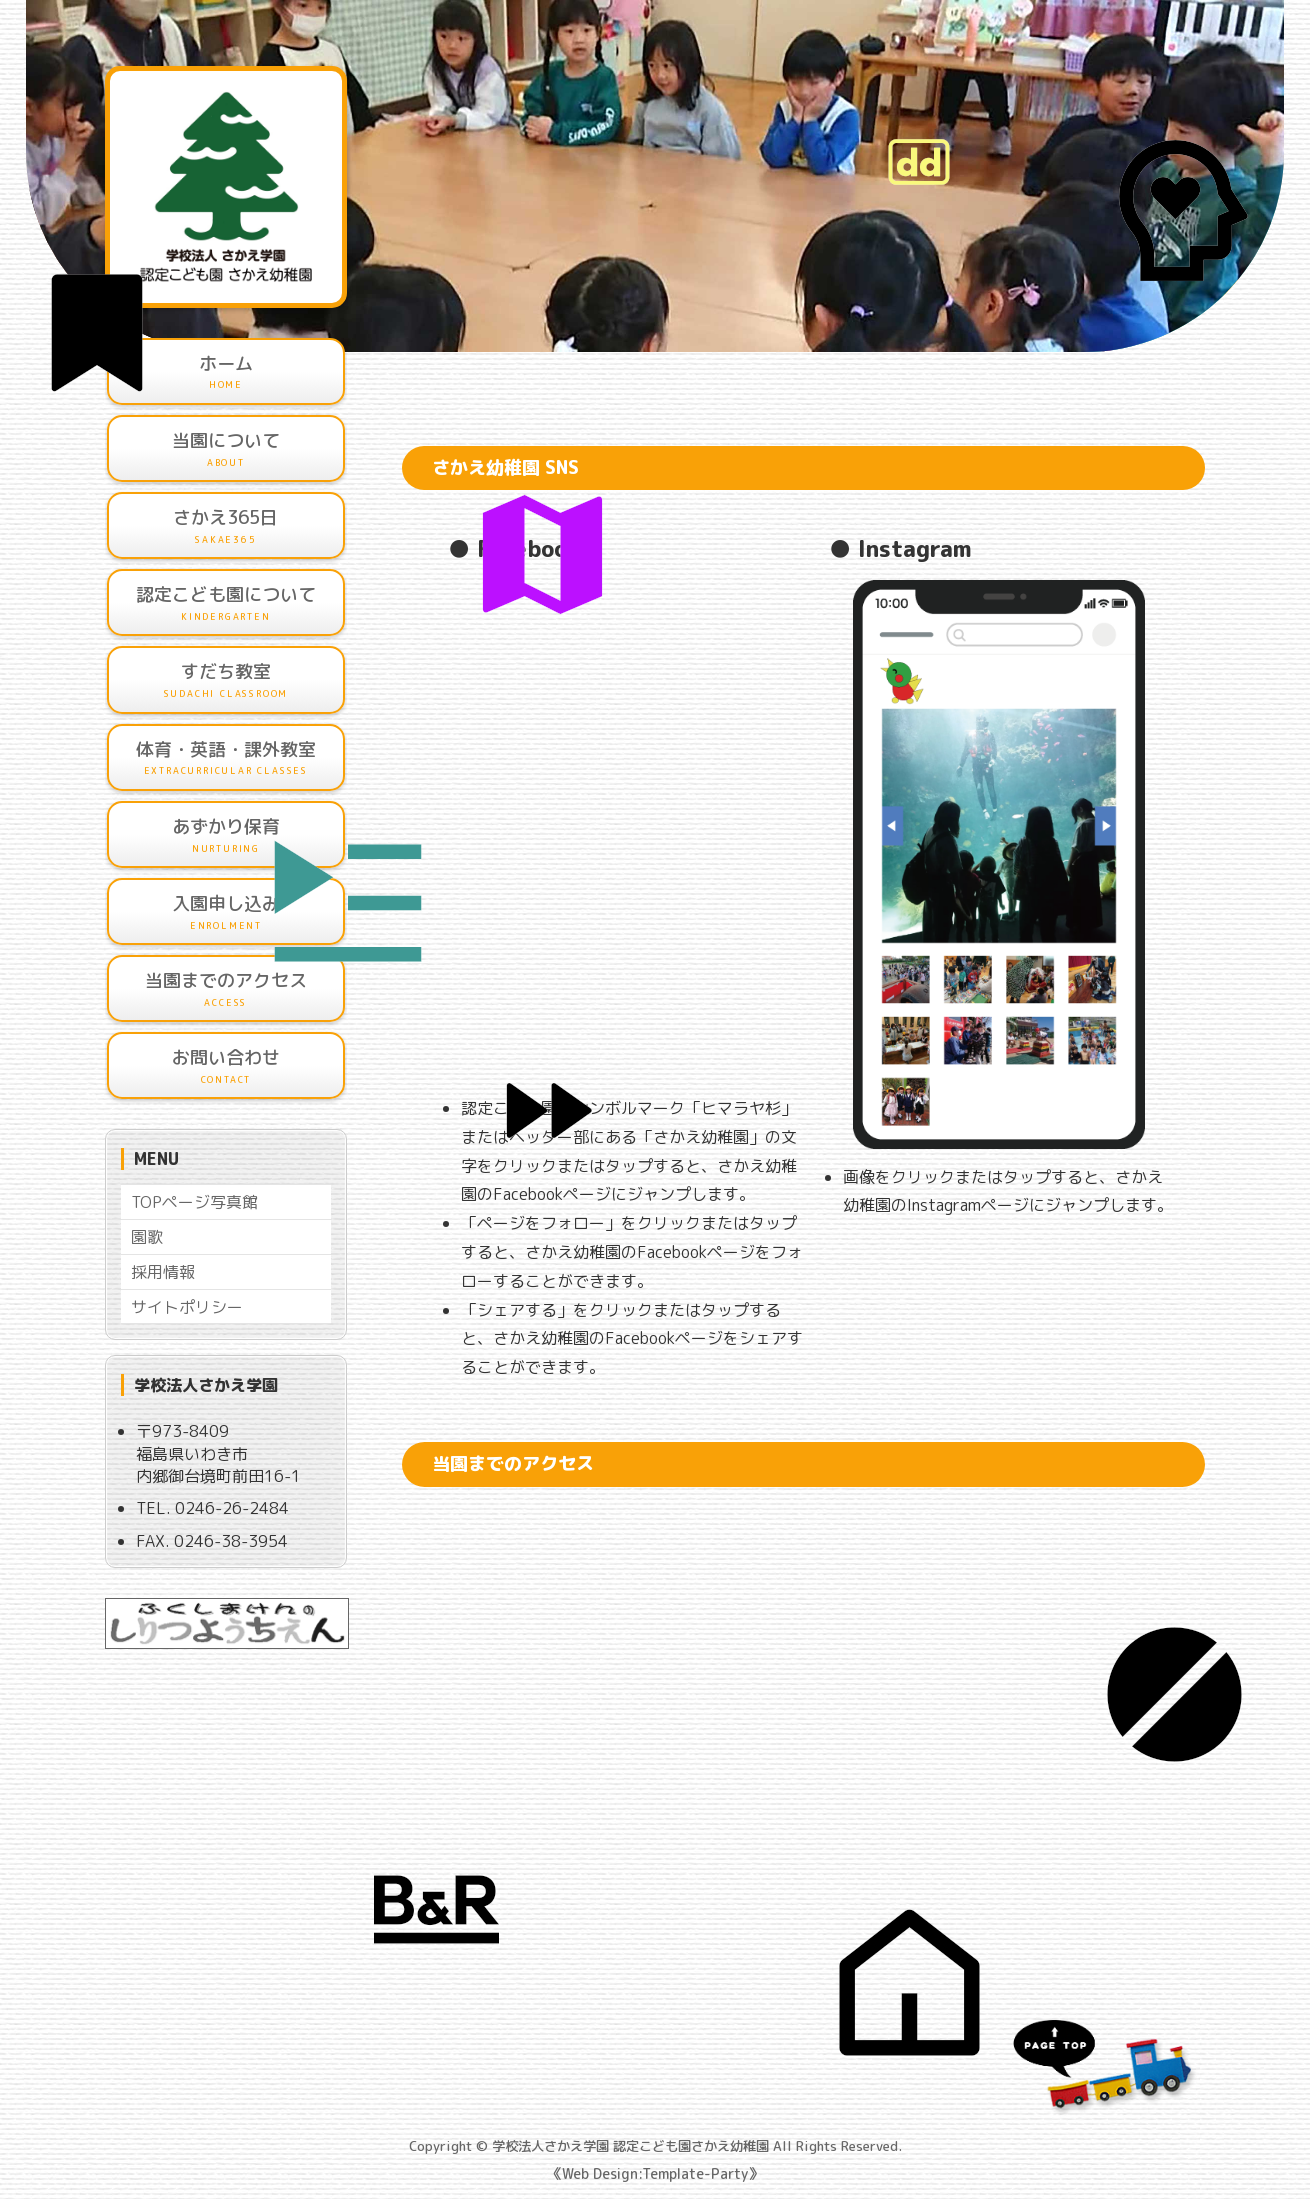 The width and height of the screenshot is (1310, 2199). I want to click on fast forward media playback, so click(546, 1110).